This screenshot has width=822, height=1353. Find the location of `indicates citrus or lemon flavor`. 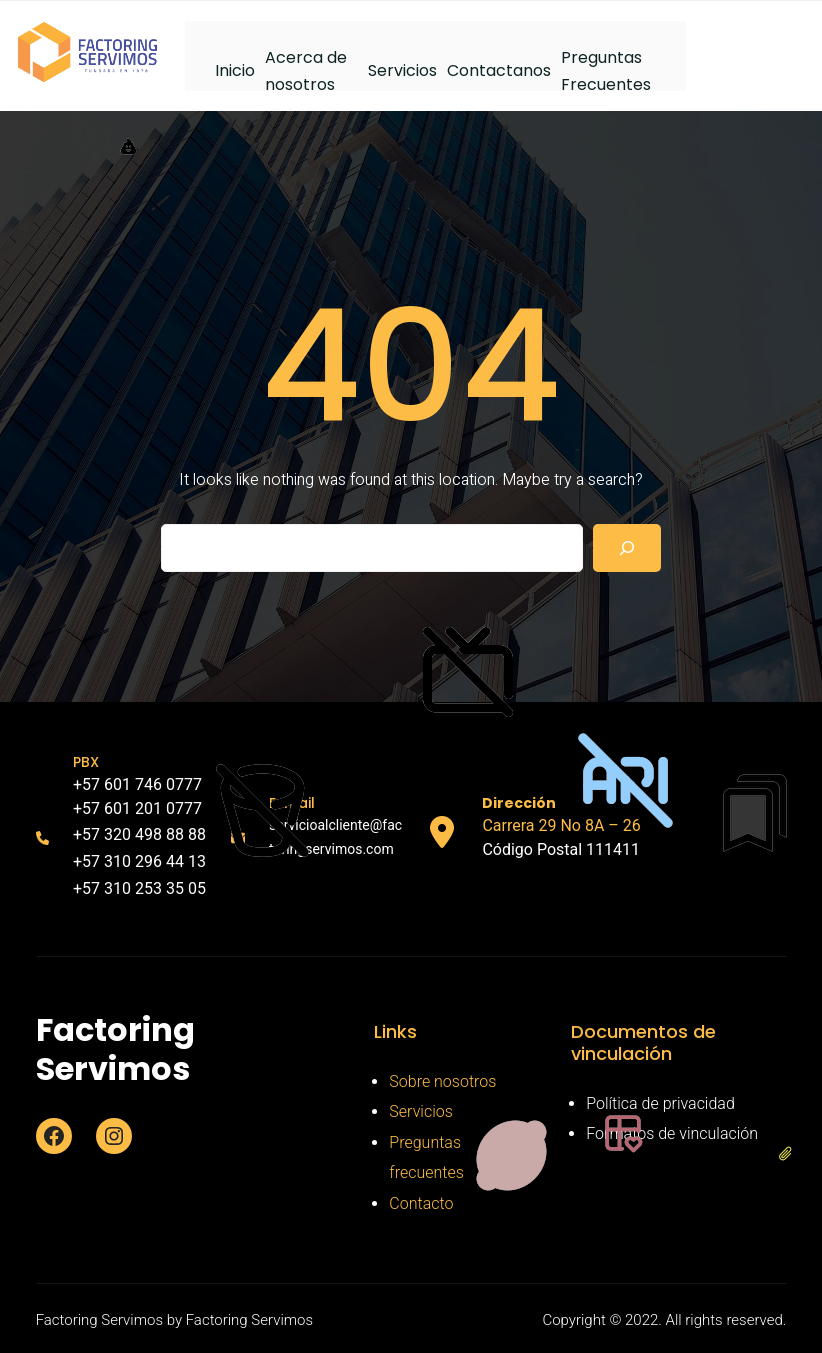

indicates citrus or lemon flavor is located at coordinates (511, 1155).